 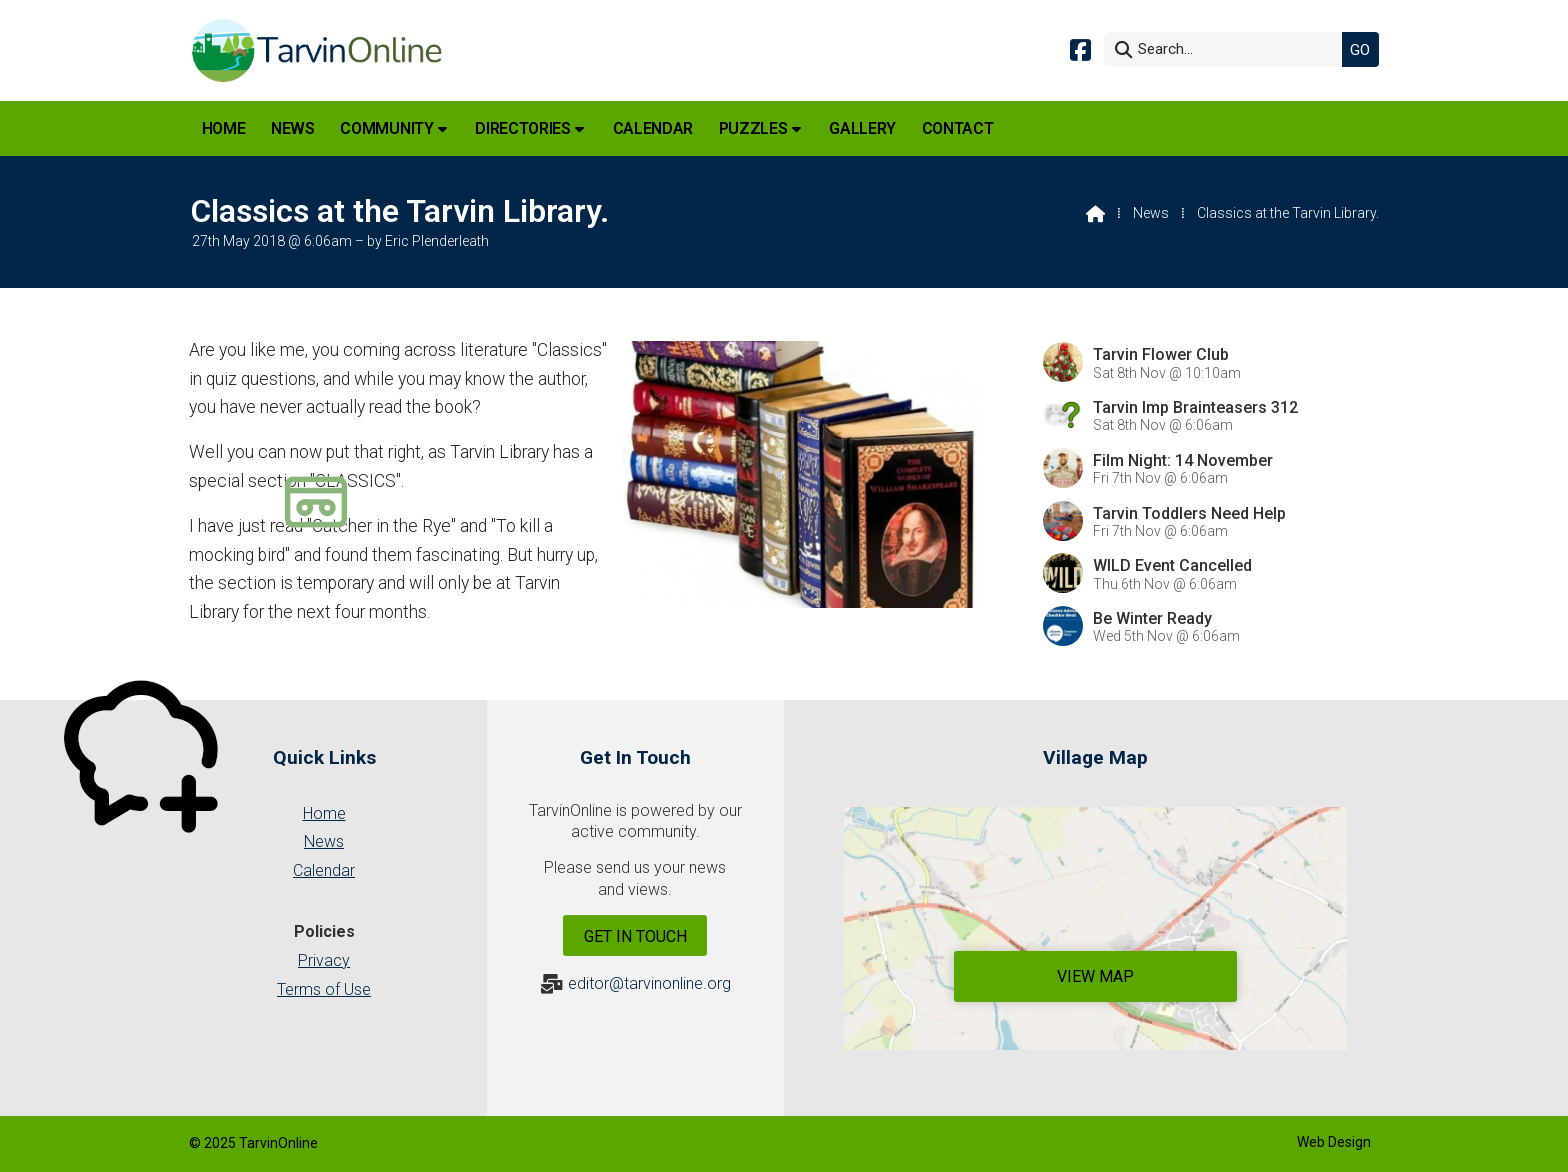 What do you see at coordinates (138, 753) in the screenshot?
I see `start a new conversation` at bounding box center [138, 753].